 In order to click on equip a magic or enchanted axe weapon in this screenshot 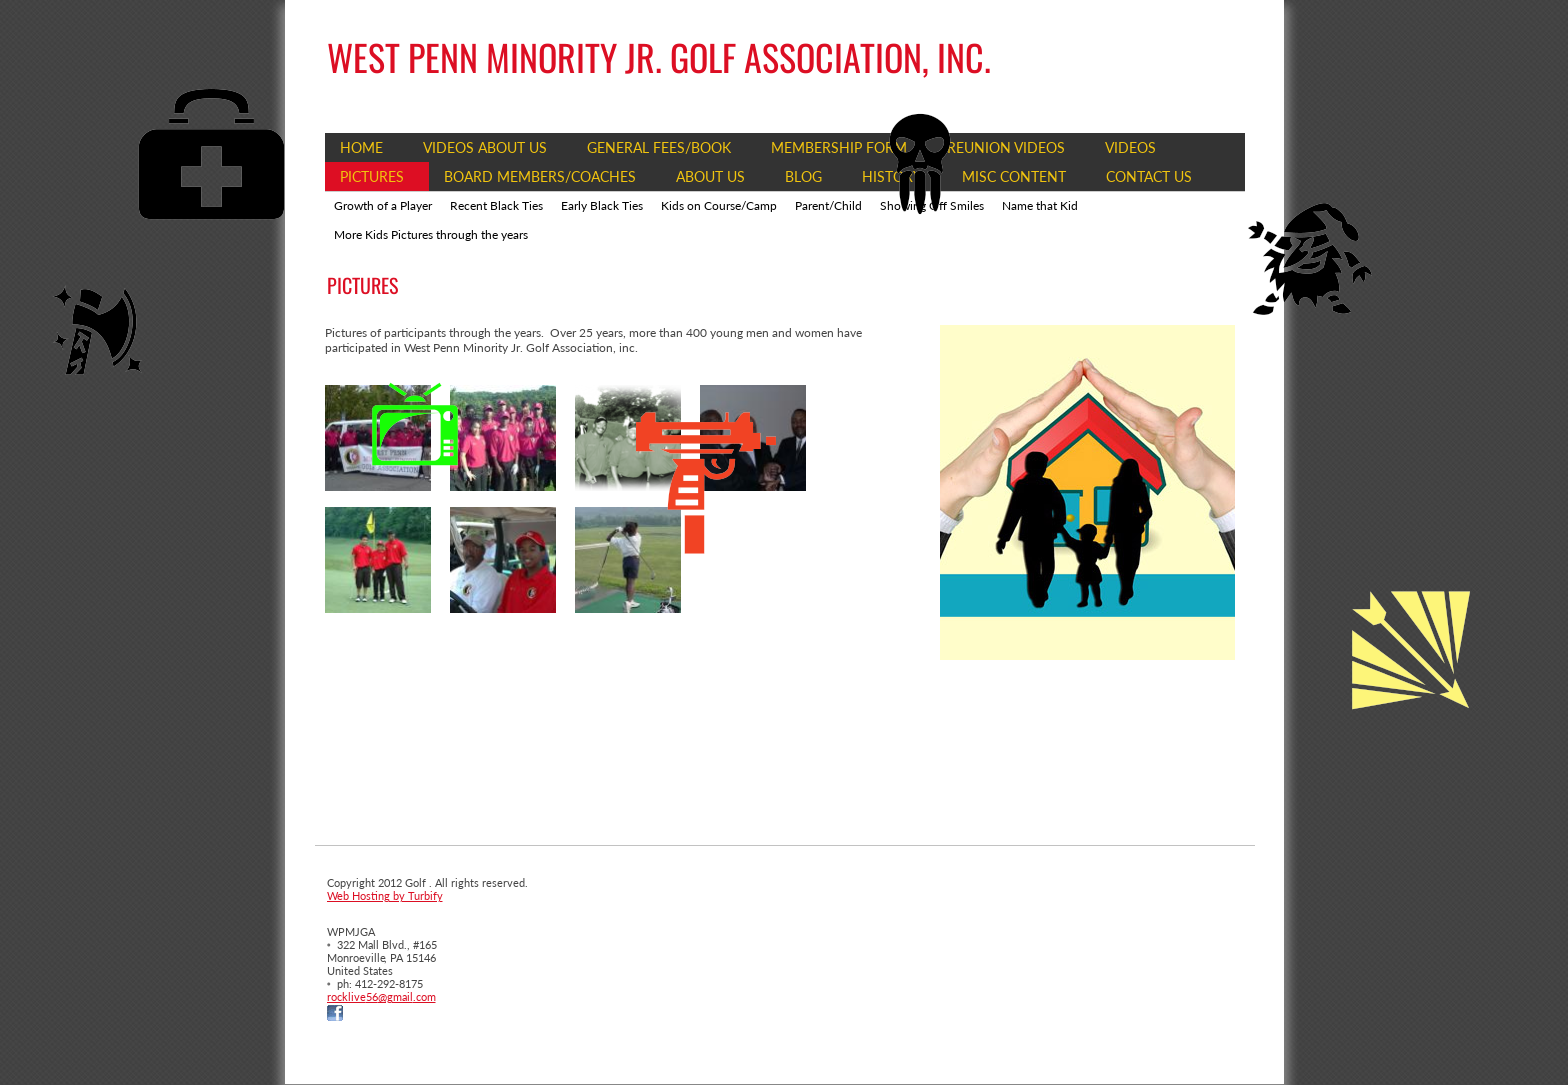, I will do `click(97, 329)`.